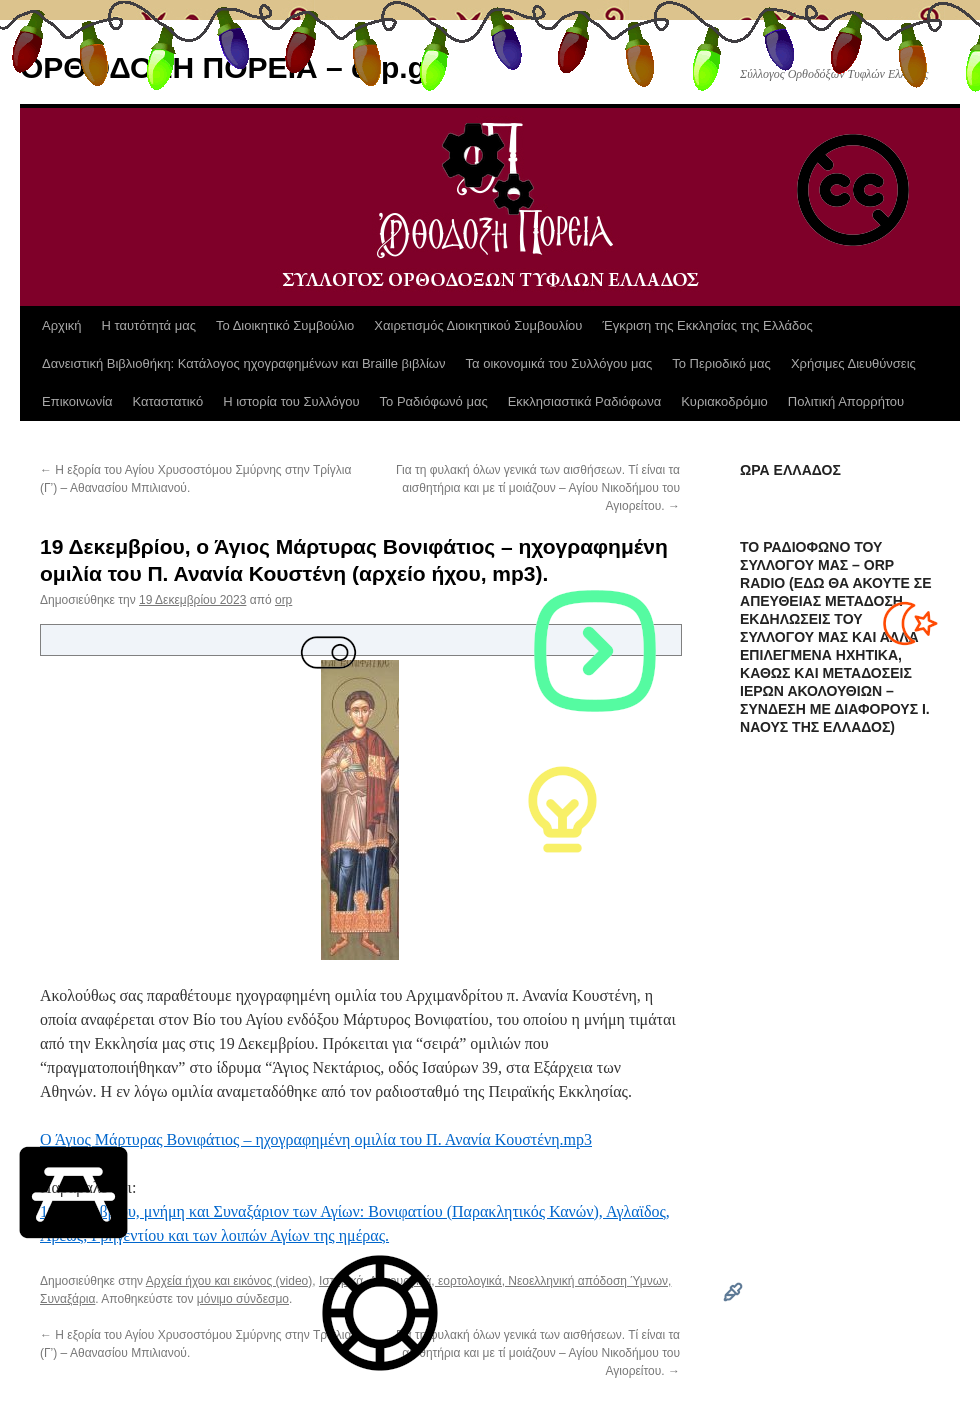  I want to click on navigate to the next item or page, so click(595, 651).